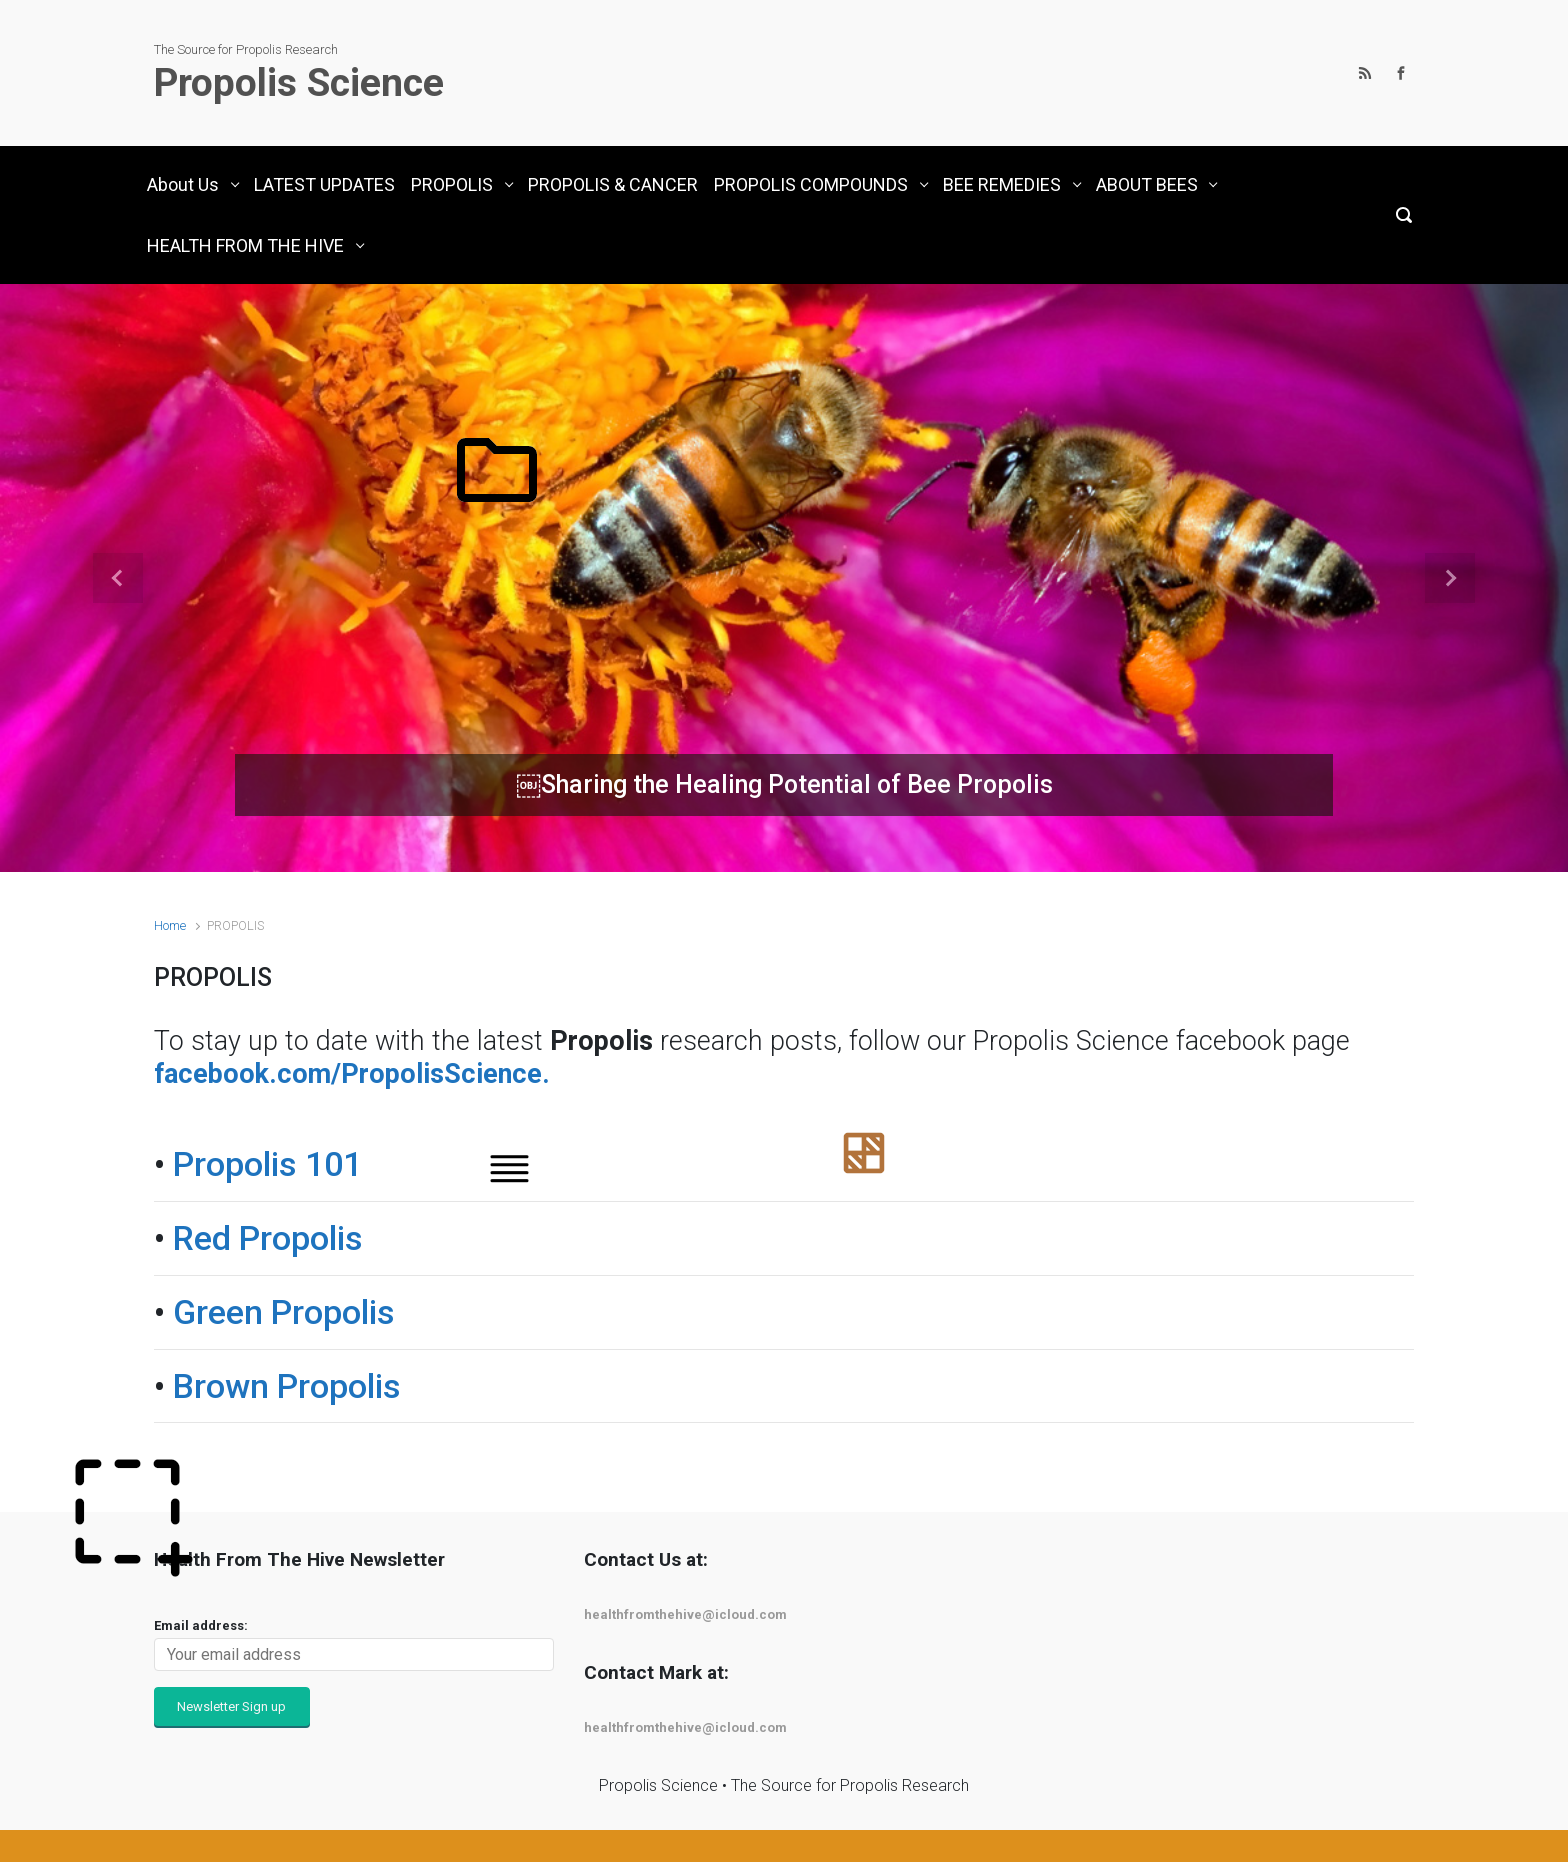 This screenshot has height=1862, width=1568. What do you see at coordinates (509, 1169) in the screenshot?
I see `justify text alignment` at bounding box center [509, 1169].